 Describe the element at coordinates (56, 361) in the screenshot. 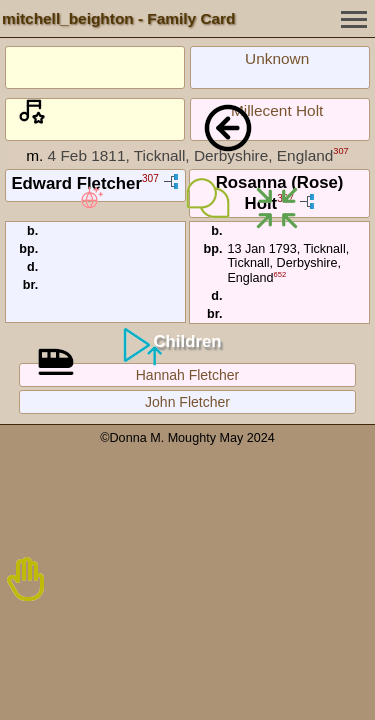

I see `view train schedules or rail services` at that location.